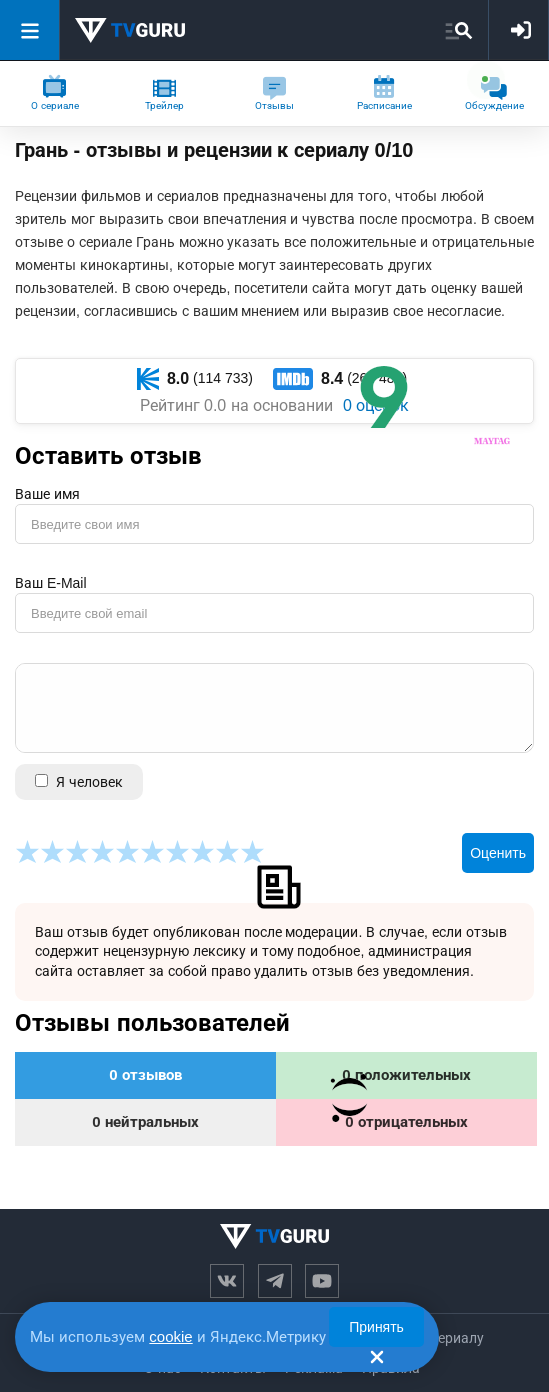 The height and width of the screenshot is (1392, 549). I want to click on view news articles, so click(279, 887).